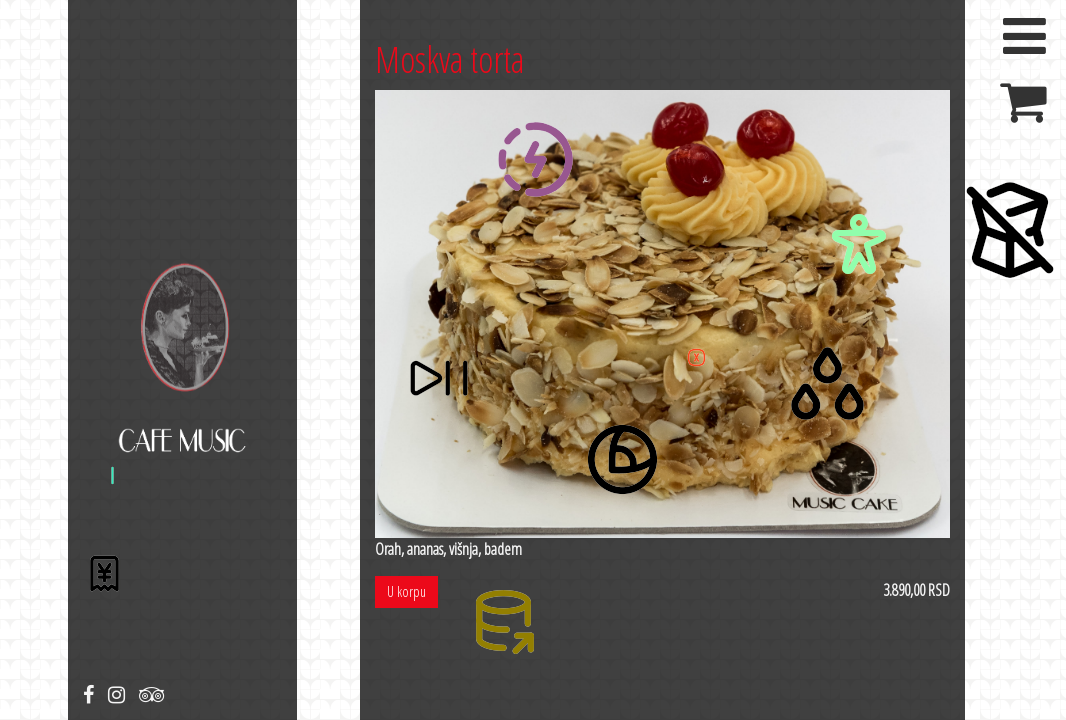 This screenshot has height=720, width=1066. I want to click on battery is currently charging, so click(535, 159).